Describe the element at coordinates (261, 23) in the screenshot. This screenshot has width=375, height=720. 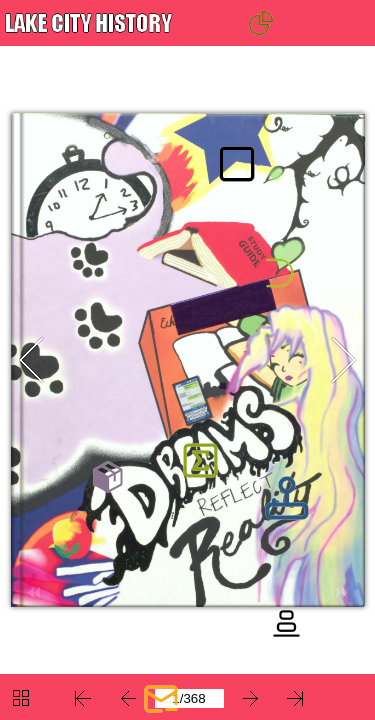
I see `view analytics or statistics breakdown` at that location.